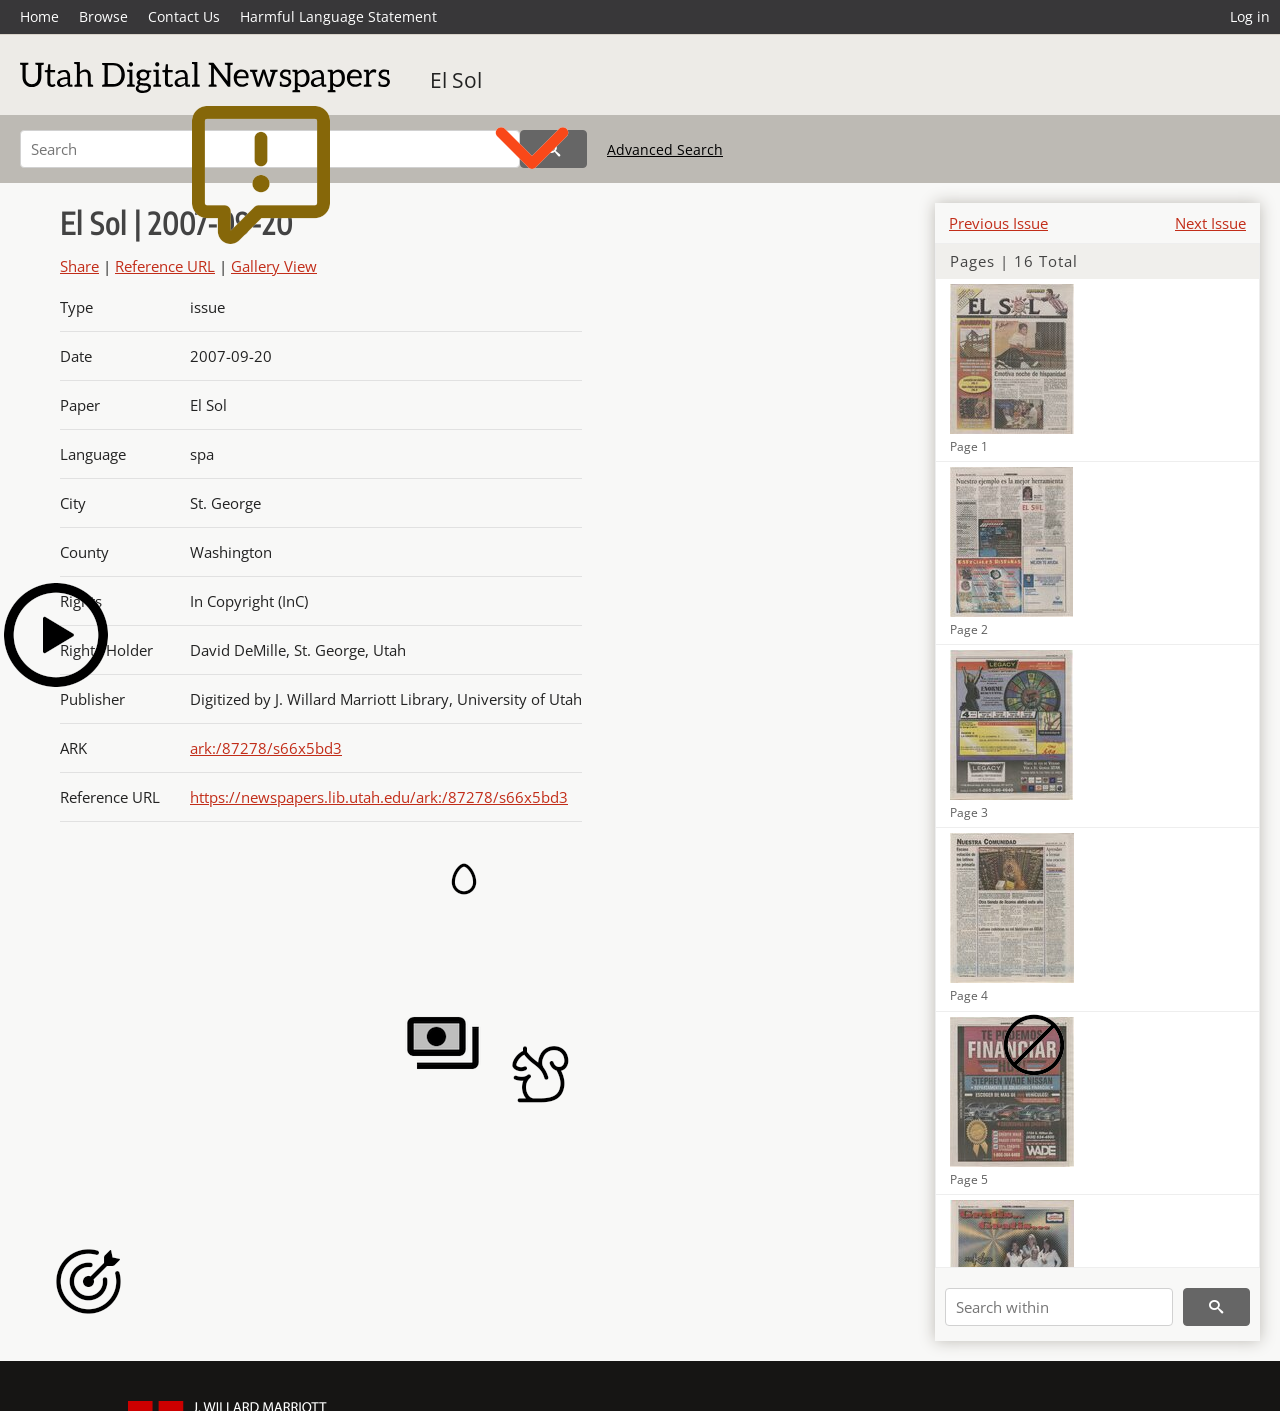 Image resolution: width=1280 pixels, height=1411 pixels. I want to click on access payment methods, so click(443, 1043).